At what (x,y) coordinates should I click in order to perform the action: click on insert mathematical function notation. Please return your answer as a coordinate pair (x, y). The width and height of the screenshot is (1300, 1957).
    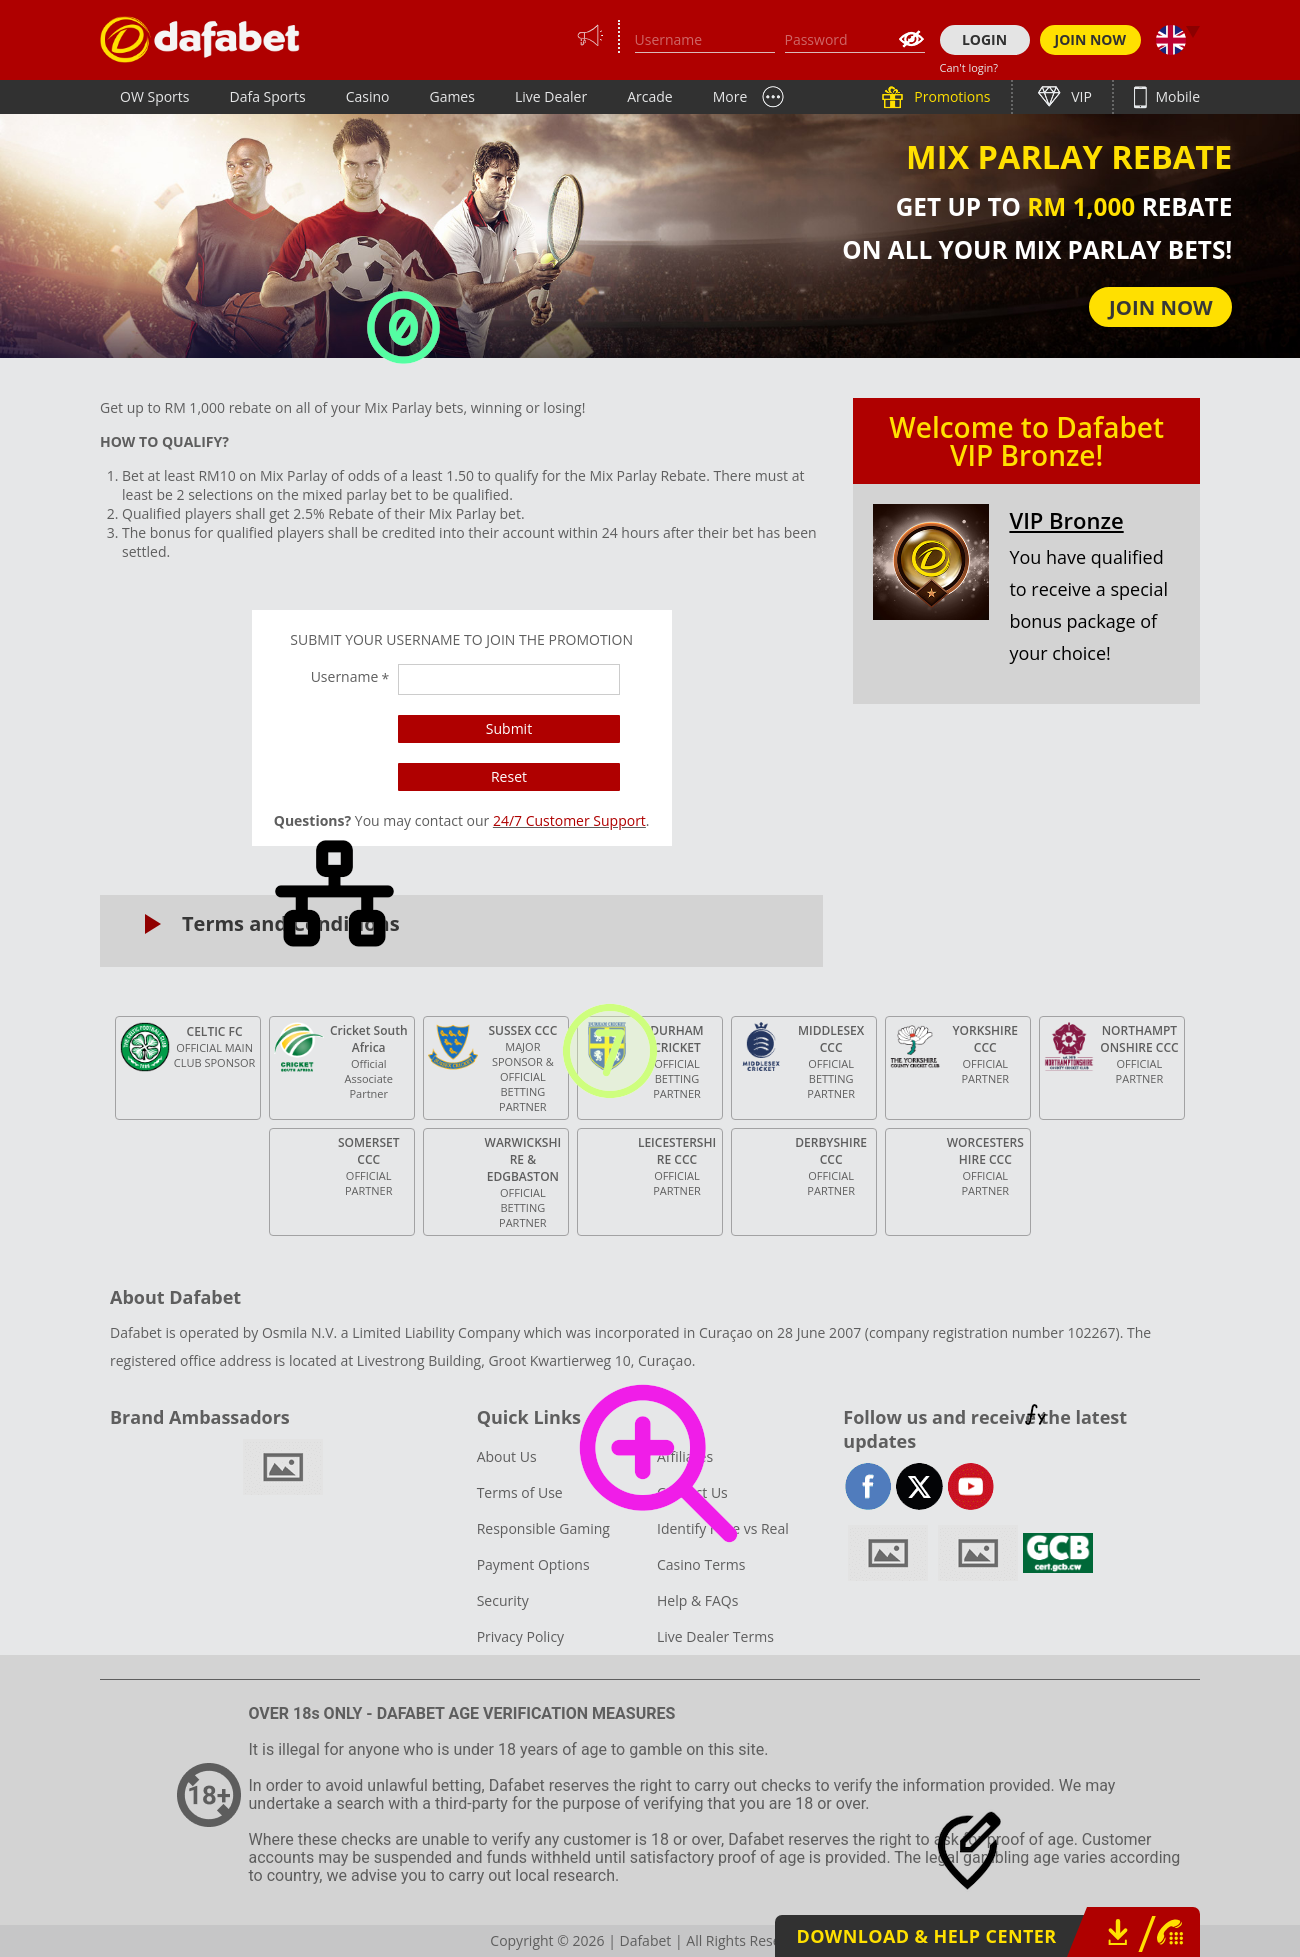
    Looking at the image, I should click on (1035, 1414).